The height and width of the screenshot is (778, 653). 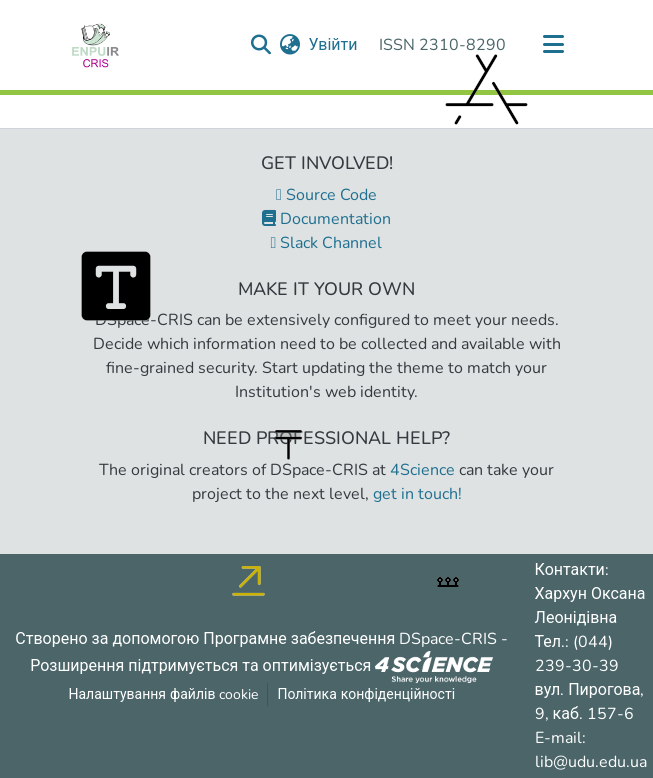 What do you see at coordinates (248, 579) in the screenshot?
I see `open link in new window or tab` at bounding box center [248, 579].